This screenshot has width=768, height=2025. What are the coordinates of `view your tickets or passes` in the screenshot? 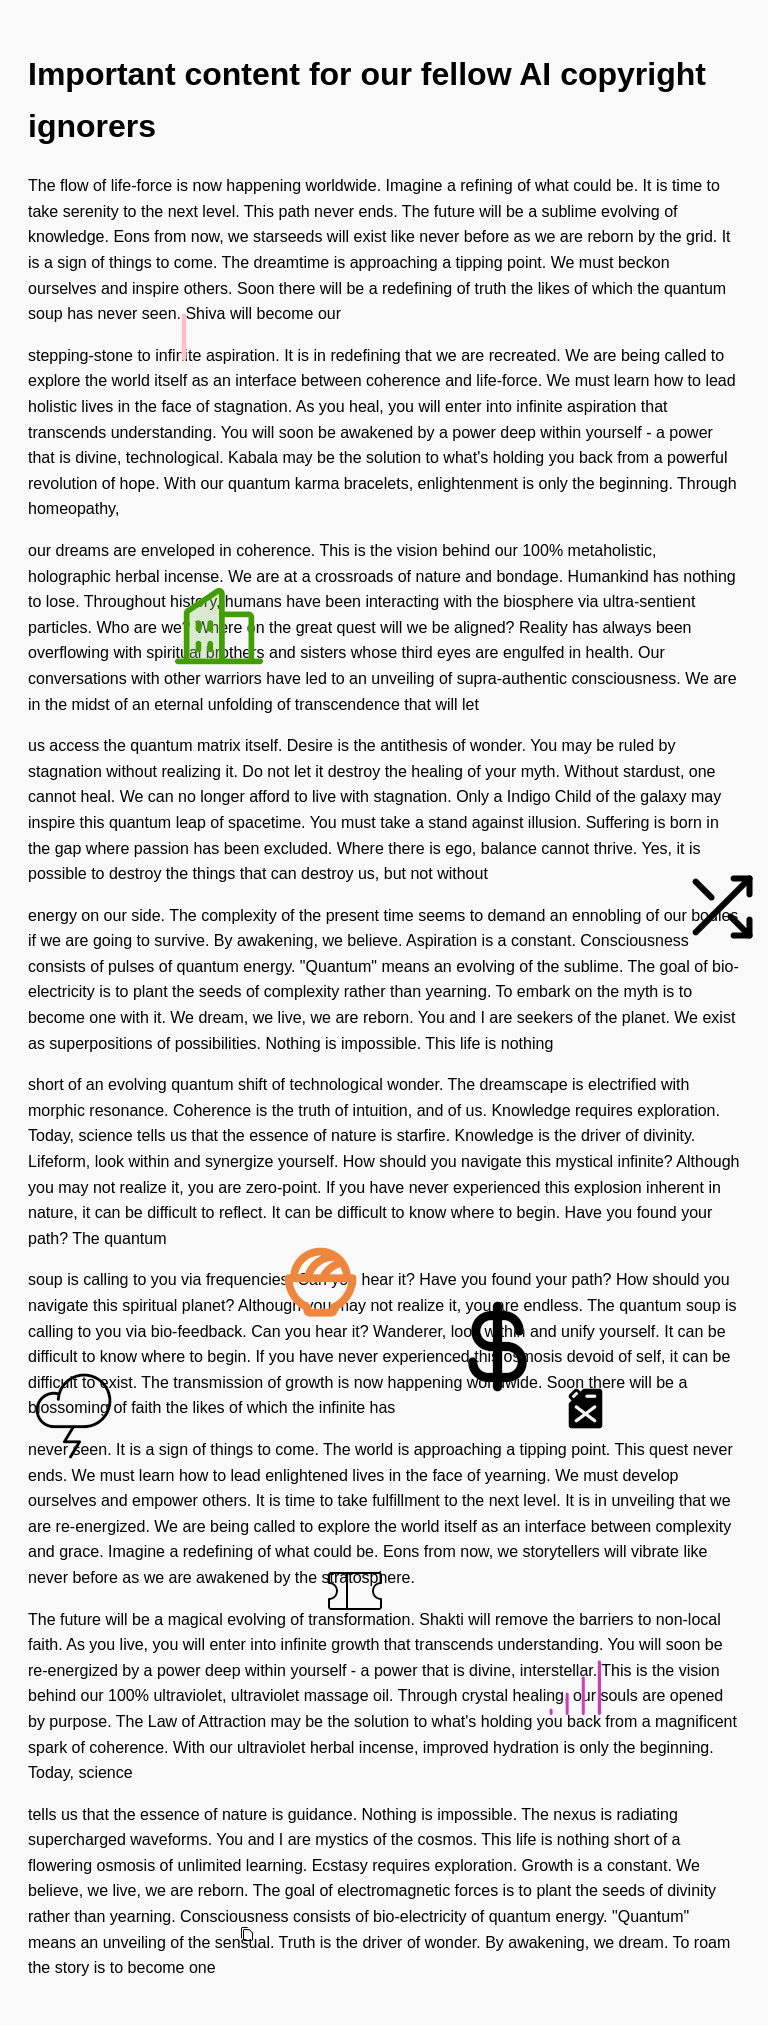 It's located at (355, 1591).